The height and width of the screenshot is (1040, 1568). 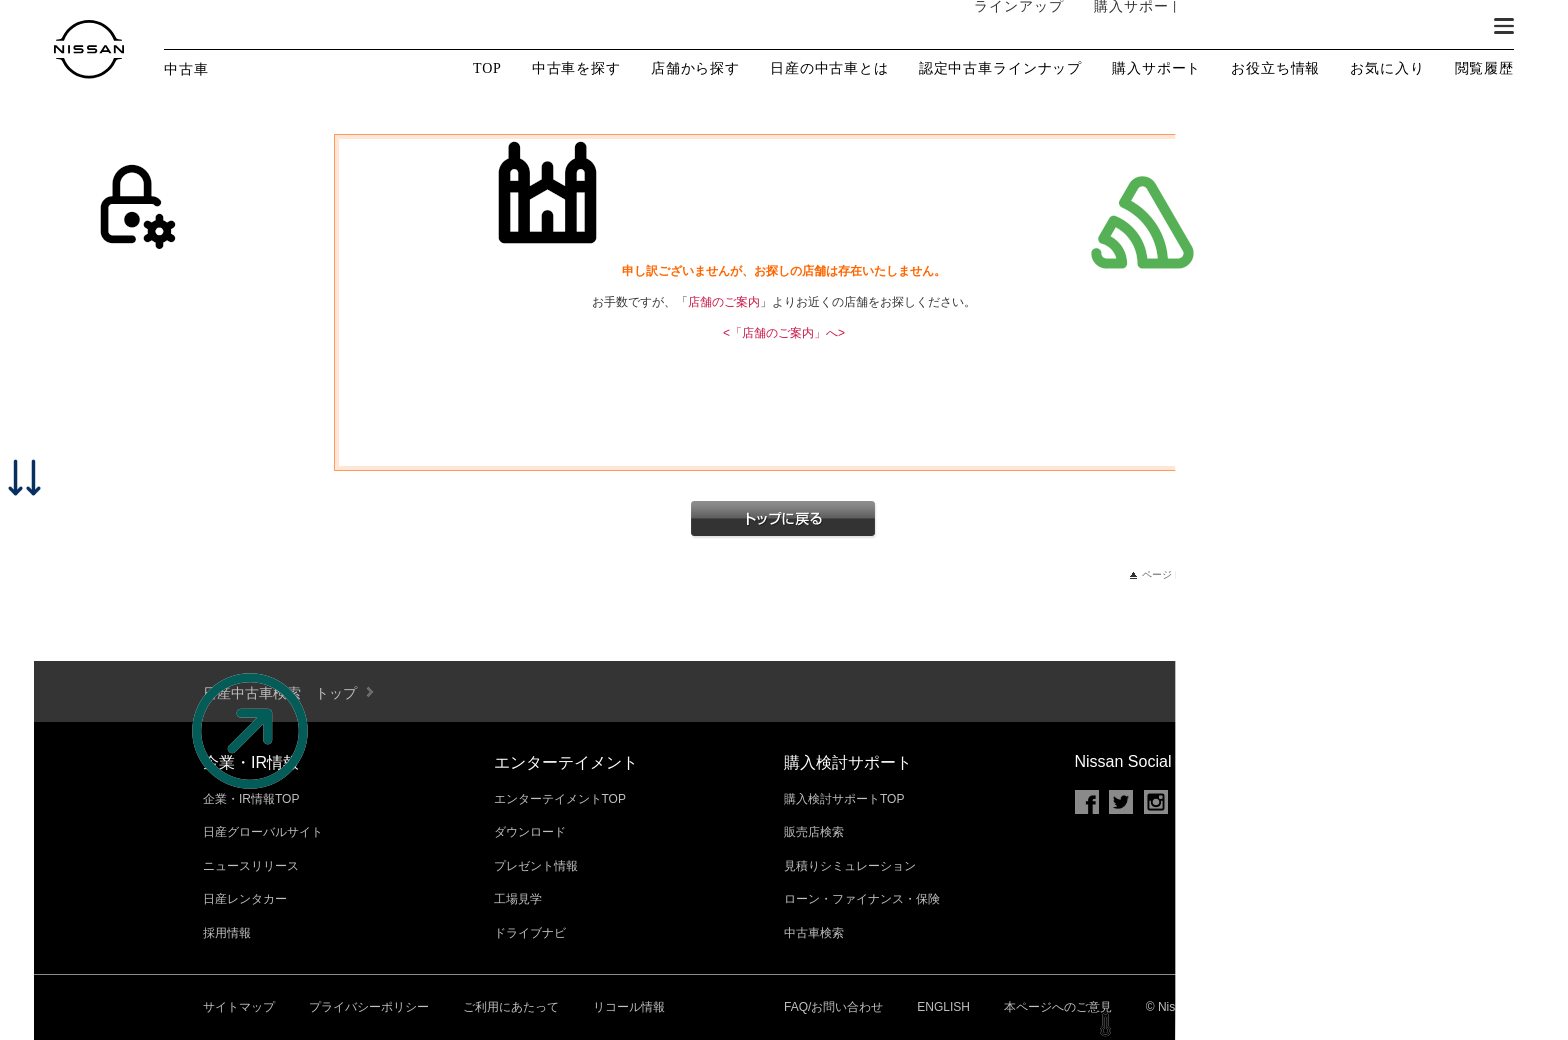 I want to click on view current temperature, so click(x=1105, y=1024).